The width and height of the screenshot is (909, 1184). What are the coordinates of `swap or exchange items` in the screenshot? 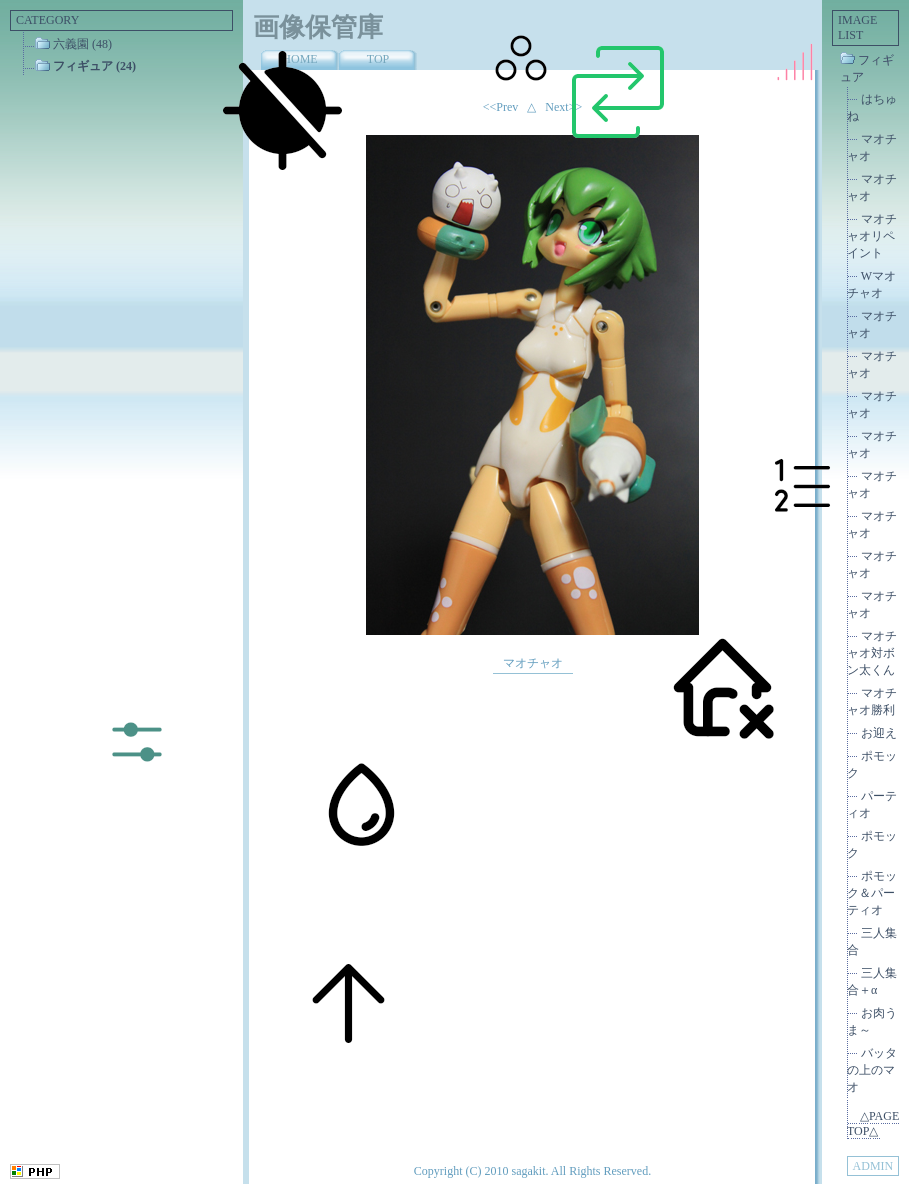 It's located at (618, 92).